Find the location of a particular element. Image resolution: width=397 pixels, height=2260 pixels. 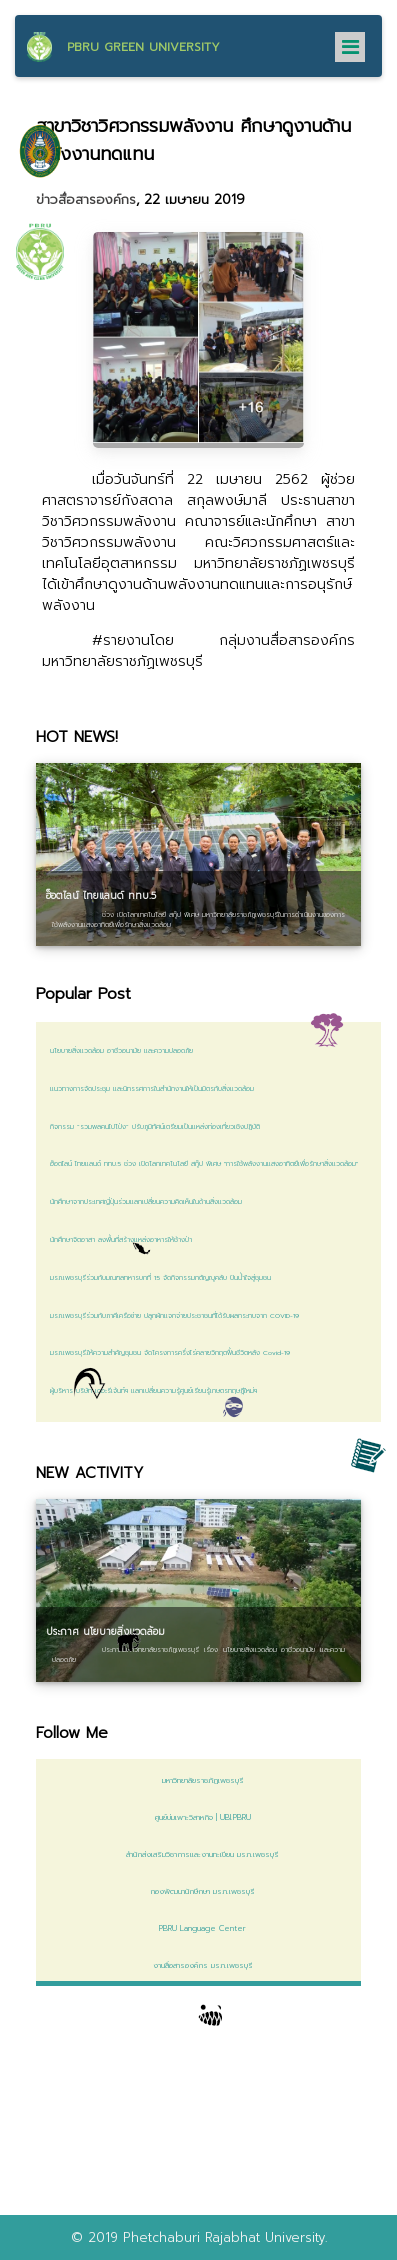

open your notebook or journal is located at coordinates (368, 1455).